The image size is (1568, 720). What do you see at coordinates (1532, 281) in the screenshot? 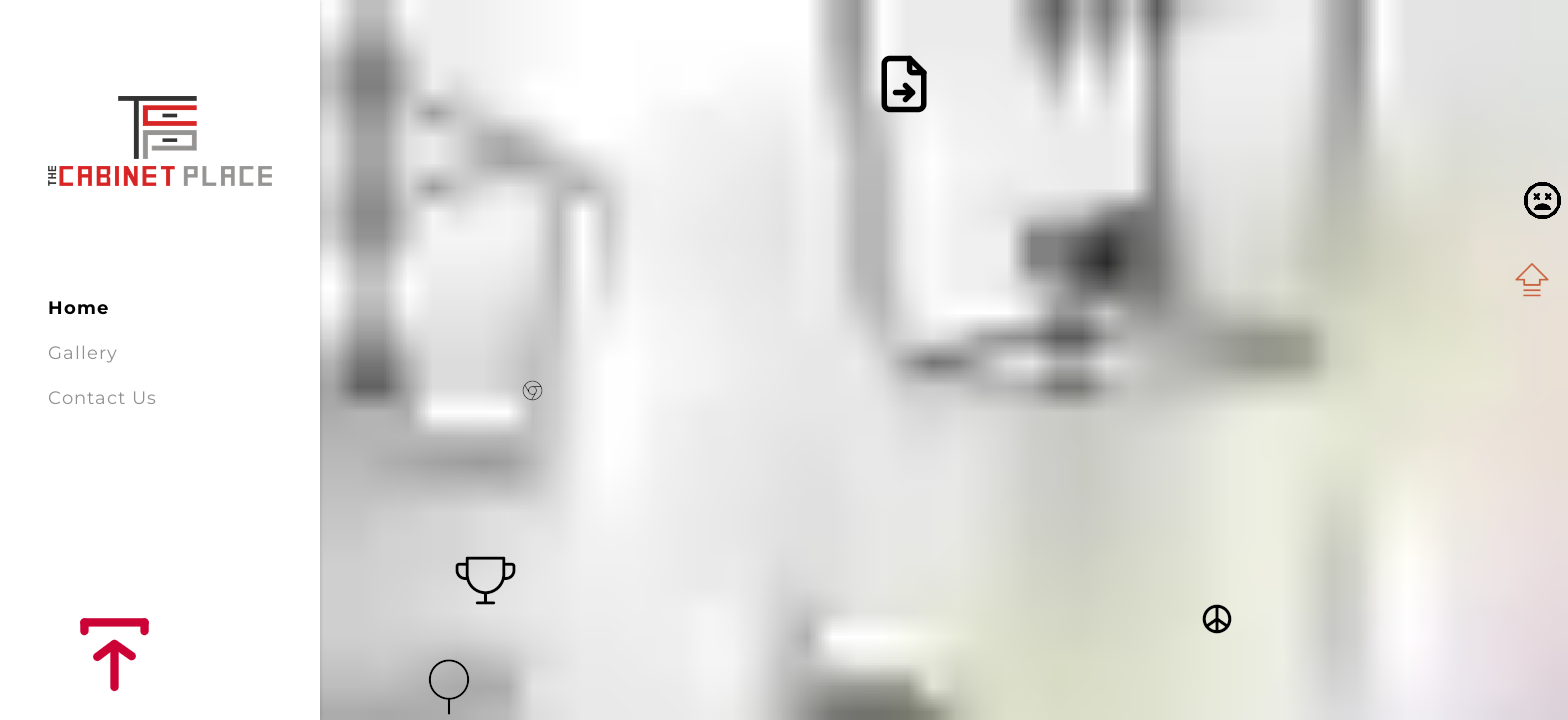
I see `upload file or content` at bounding box center [1532, 281].